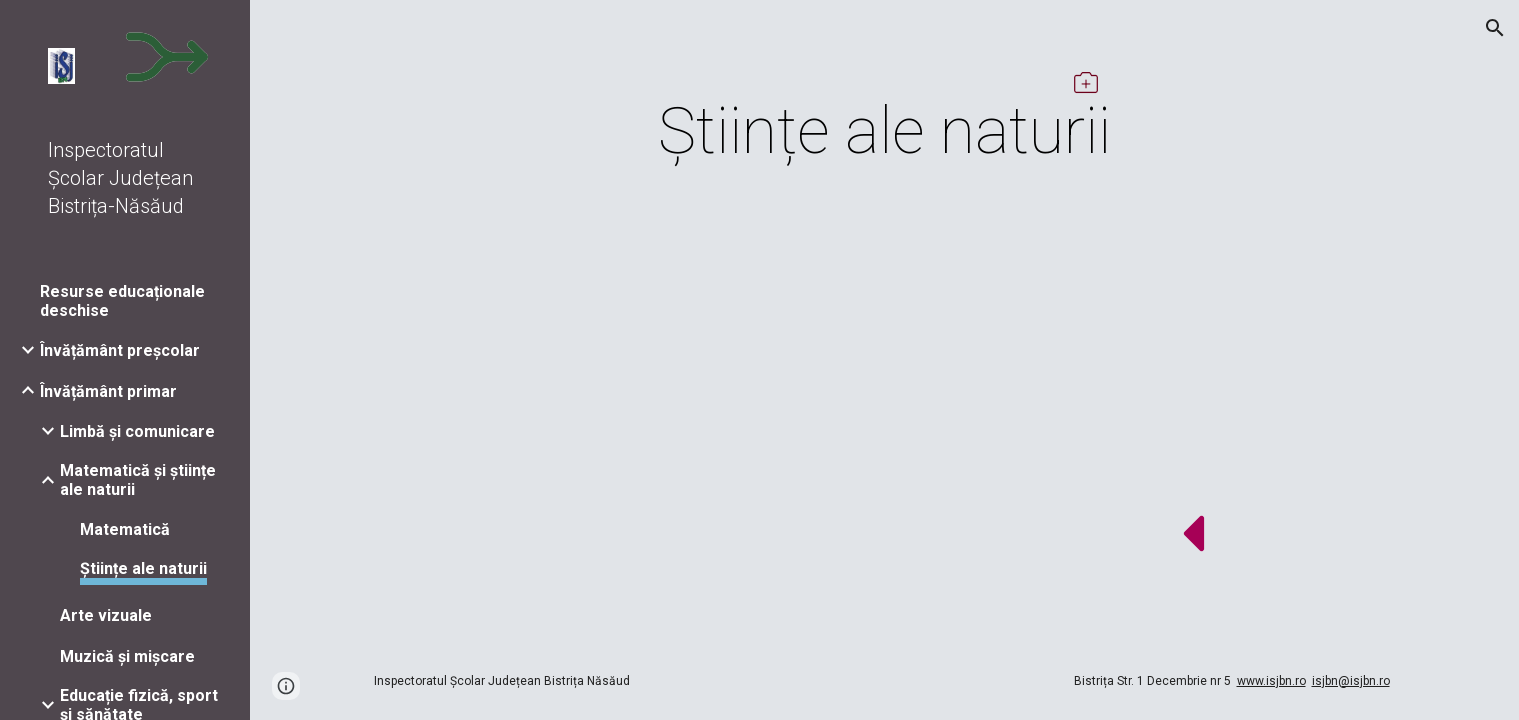 The height and width of the screenshot is (720, 1519). What do you see at coordinates (1086, 83) in the screenshot?
I see `add a new photo` at bounding box center [1086, 83].